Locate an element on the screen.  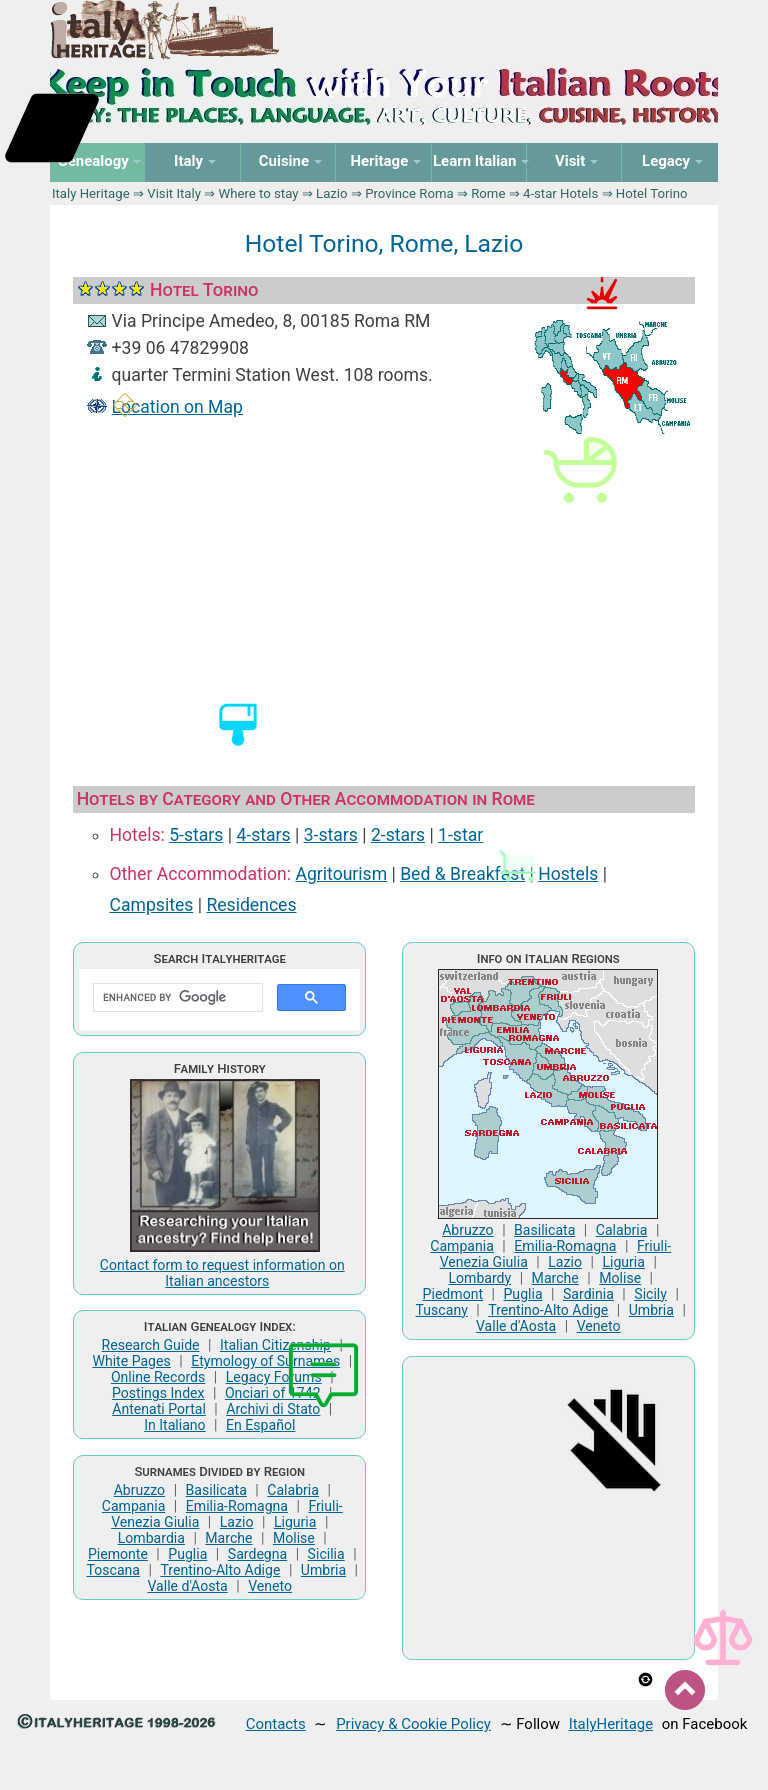
open chat or messaging is located at coordinates (323, 1372).